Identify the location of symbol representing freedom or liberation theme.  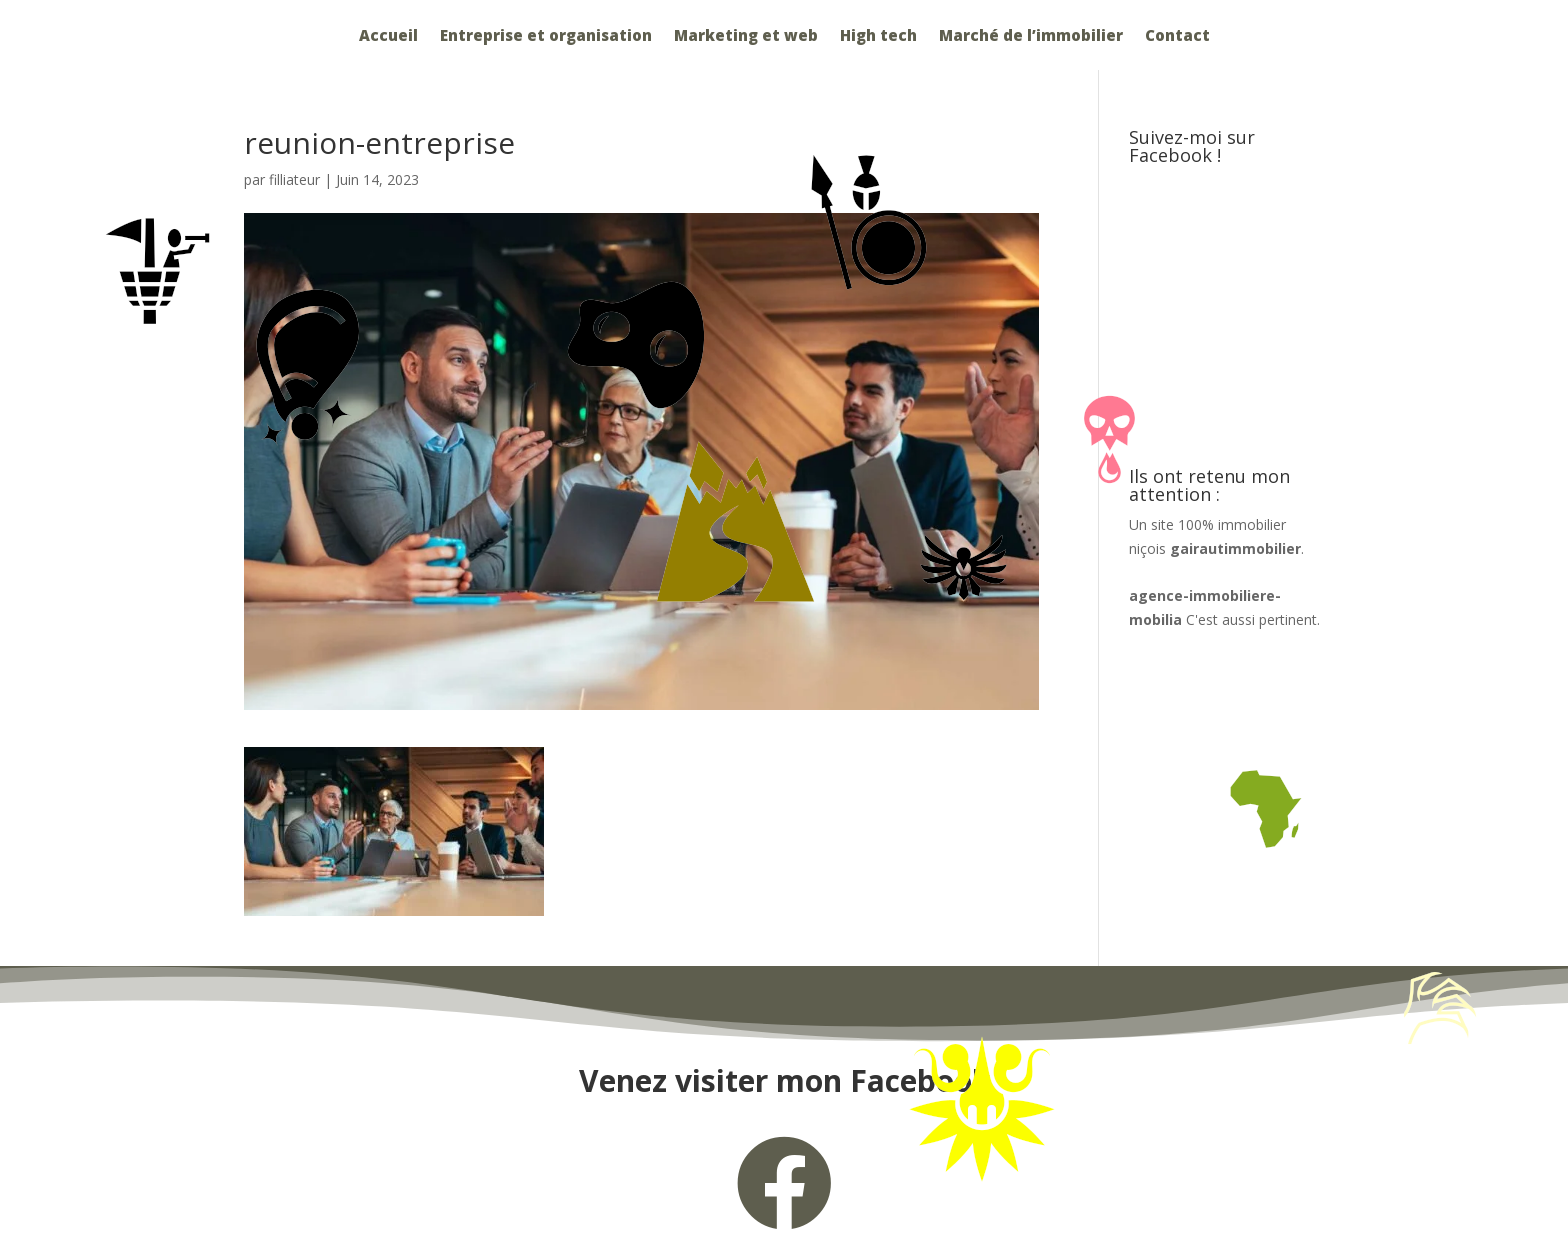
(963, 568).